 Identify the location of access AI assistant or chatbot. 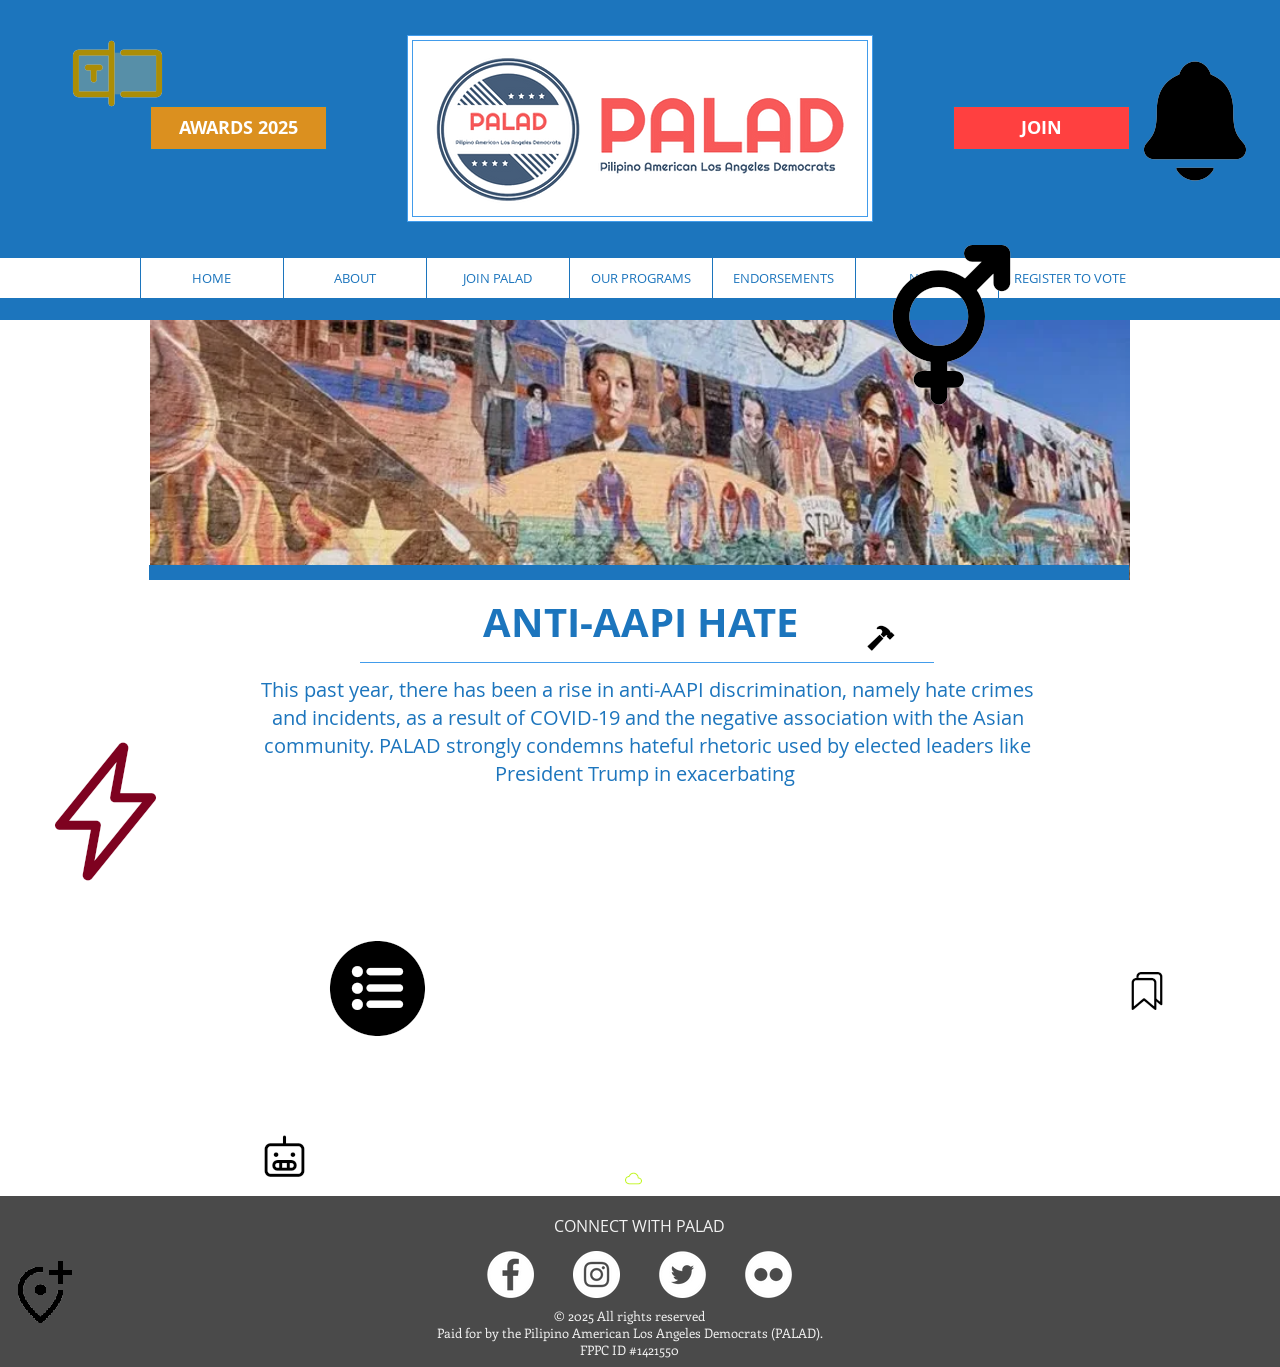
(284, 1158).